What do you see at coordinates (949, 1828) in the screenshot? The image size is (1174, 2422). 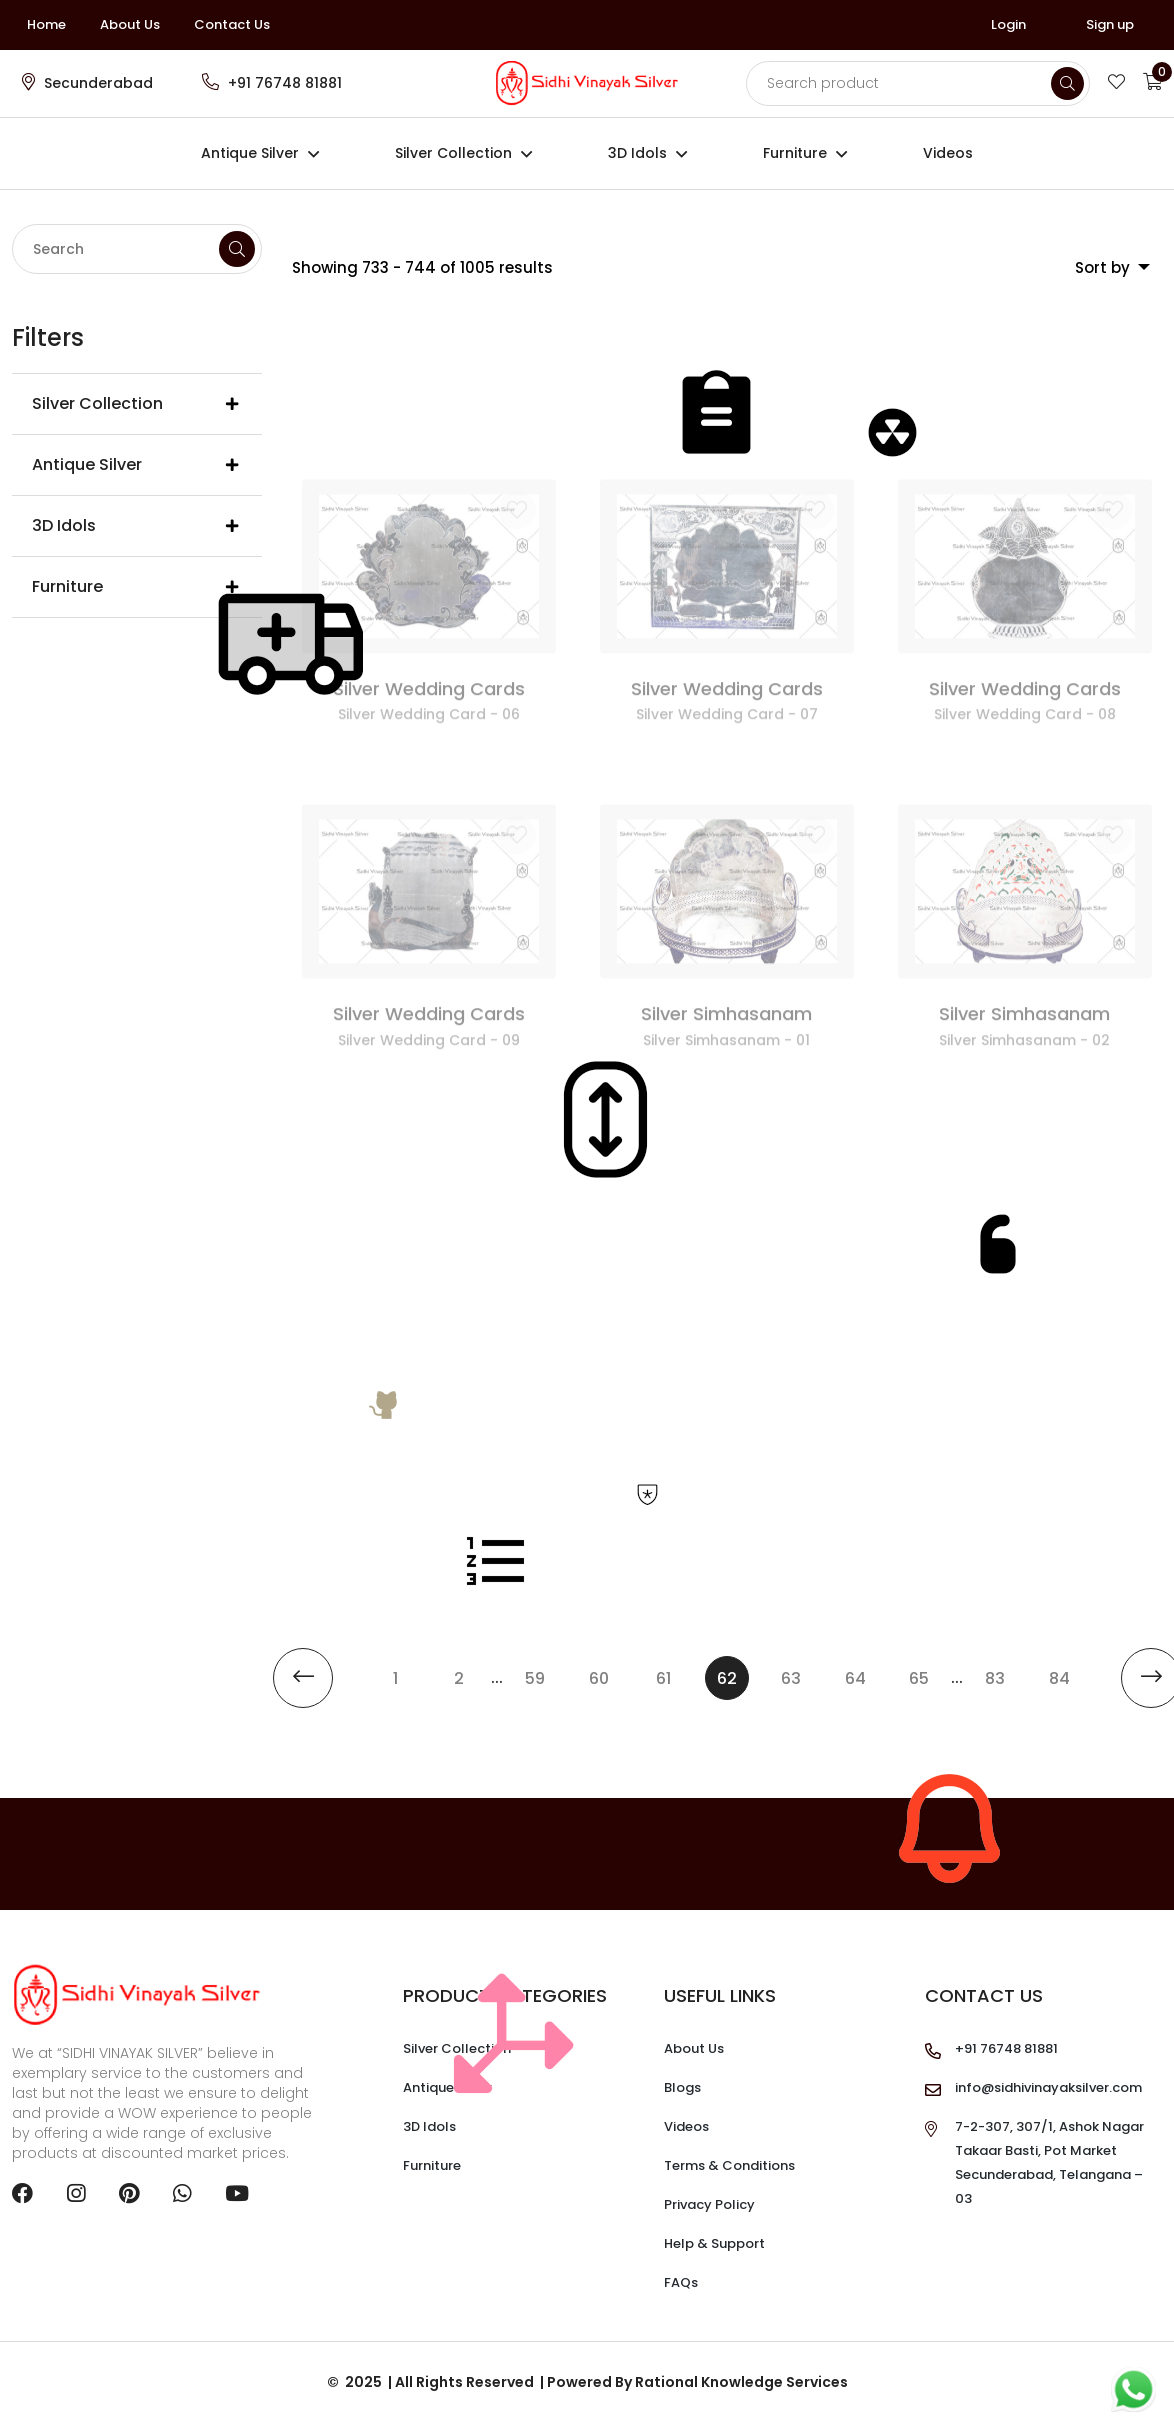 I see `view notifications` at bounding box center [949, 1828].